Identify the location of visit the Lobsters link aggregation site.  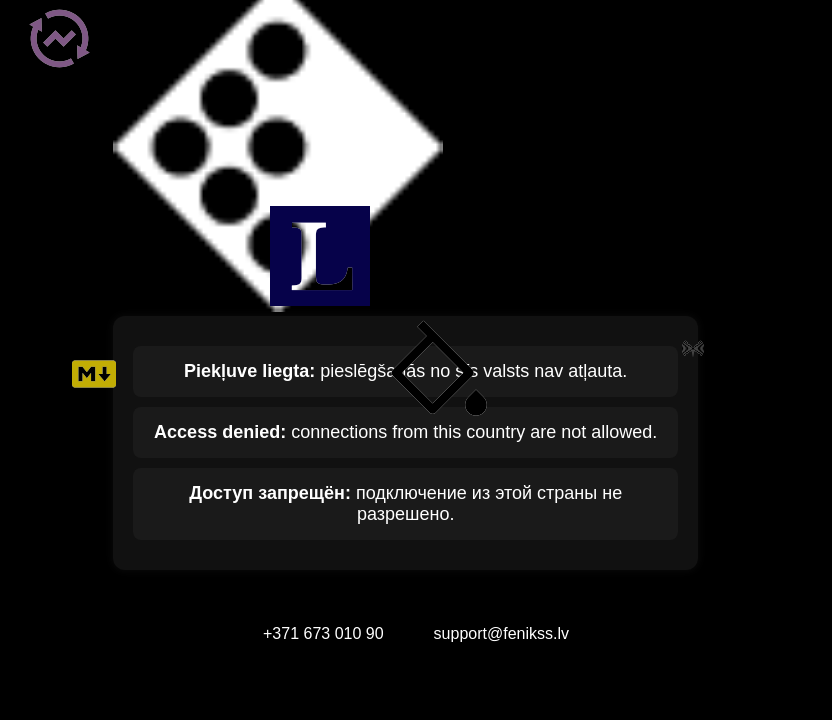
(320, 256).